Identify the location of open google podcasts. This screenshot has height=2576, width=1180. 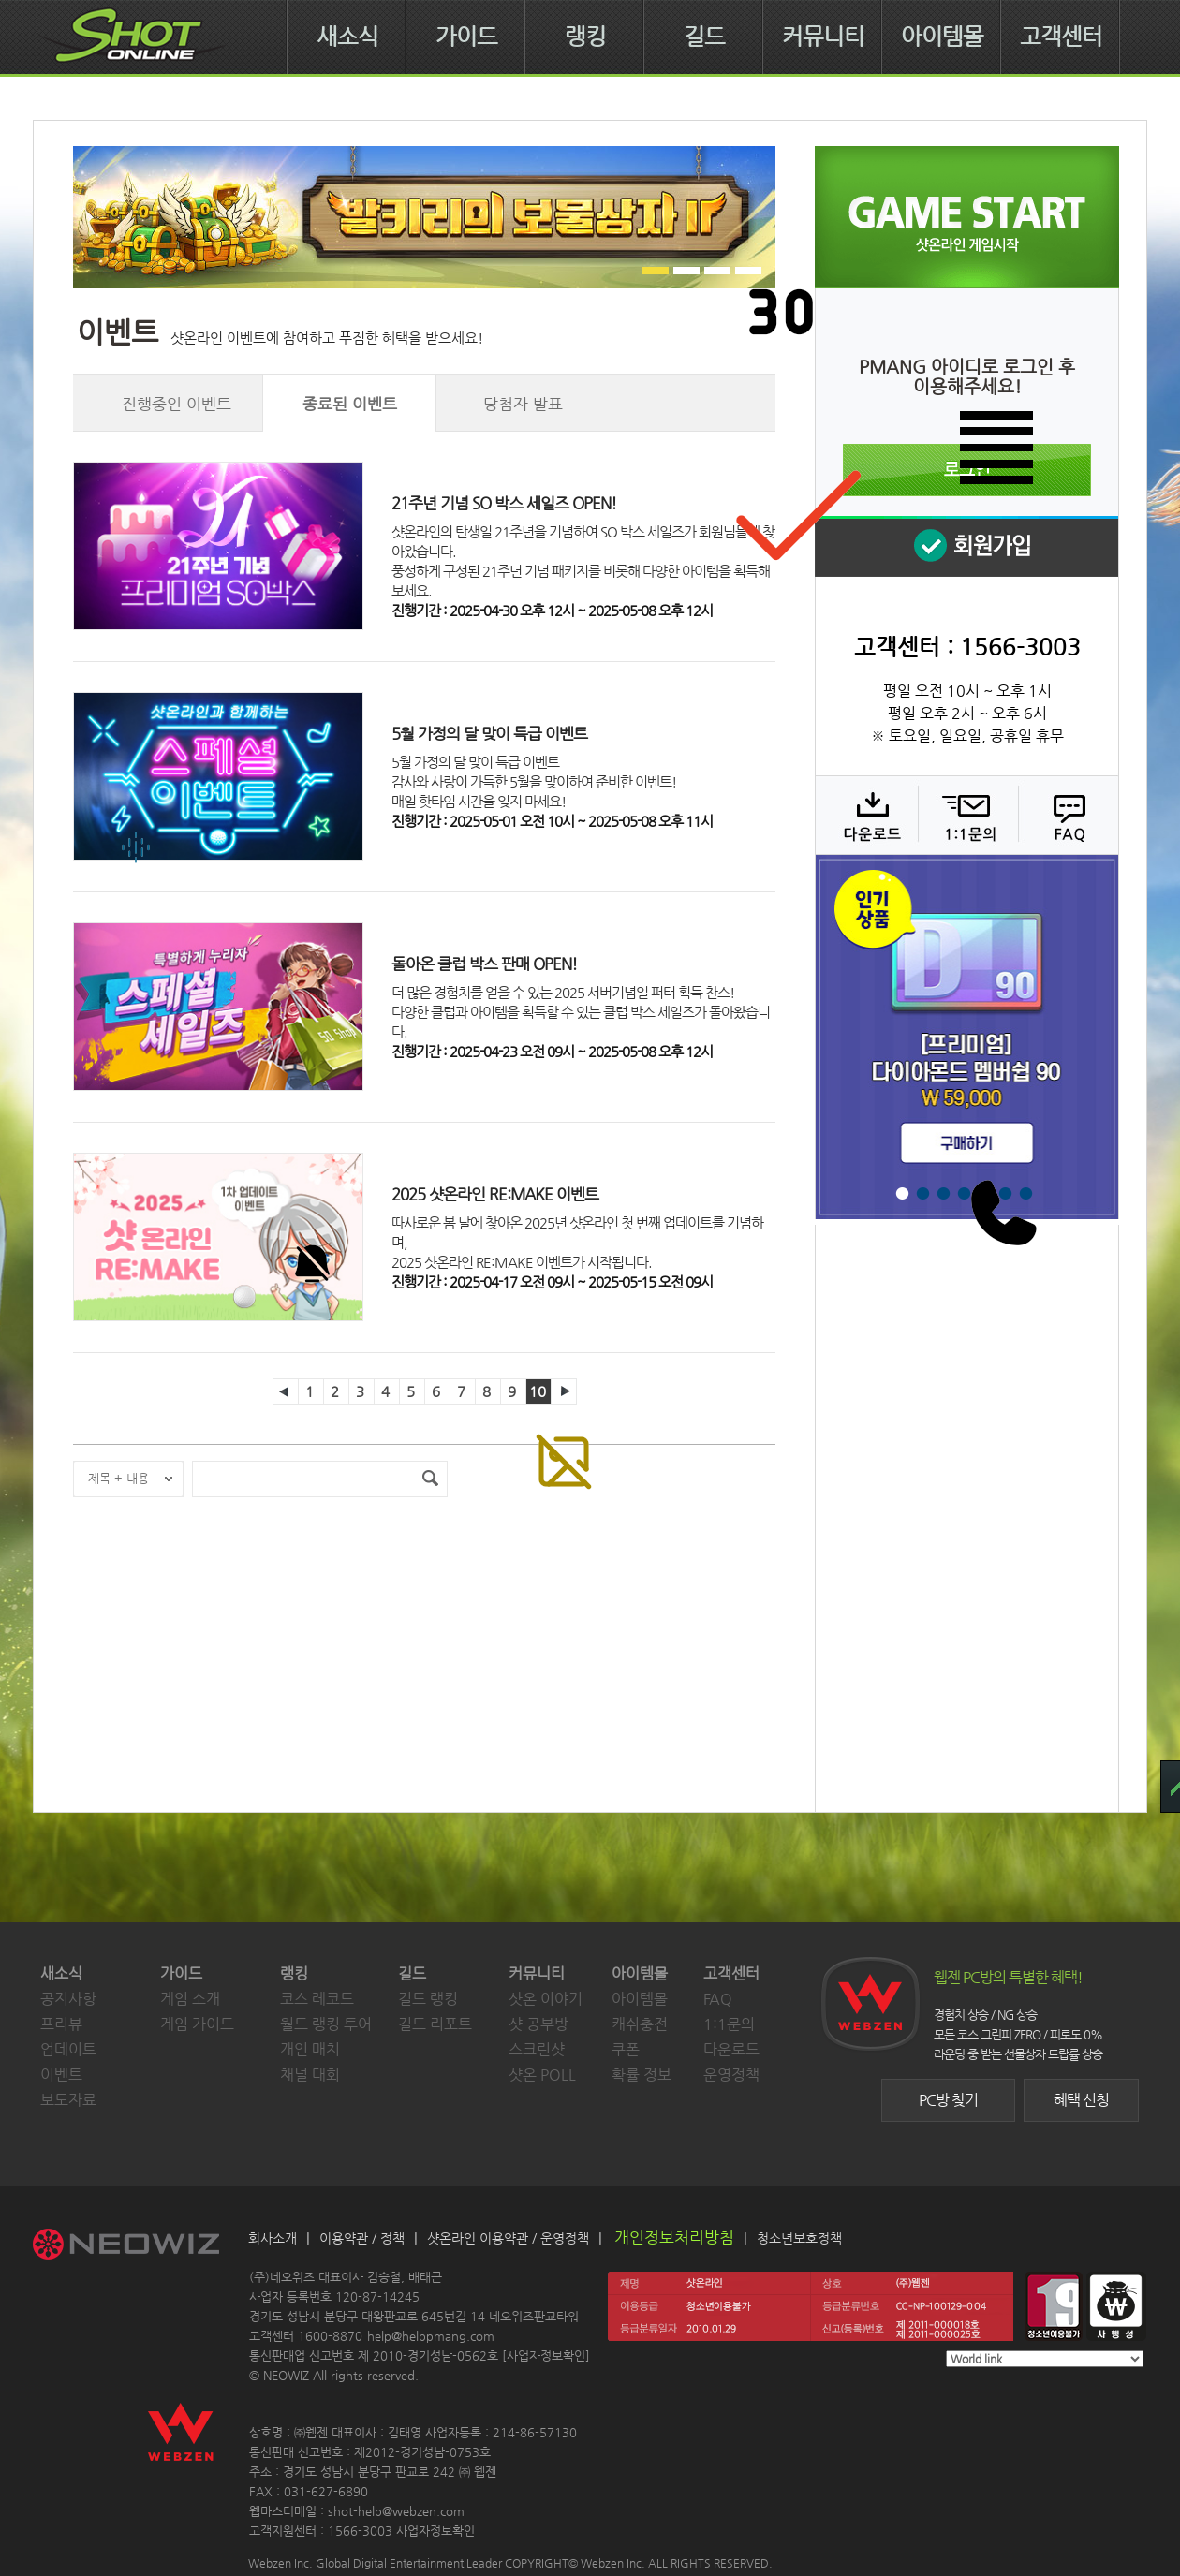
(136, 847).